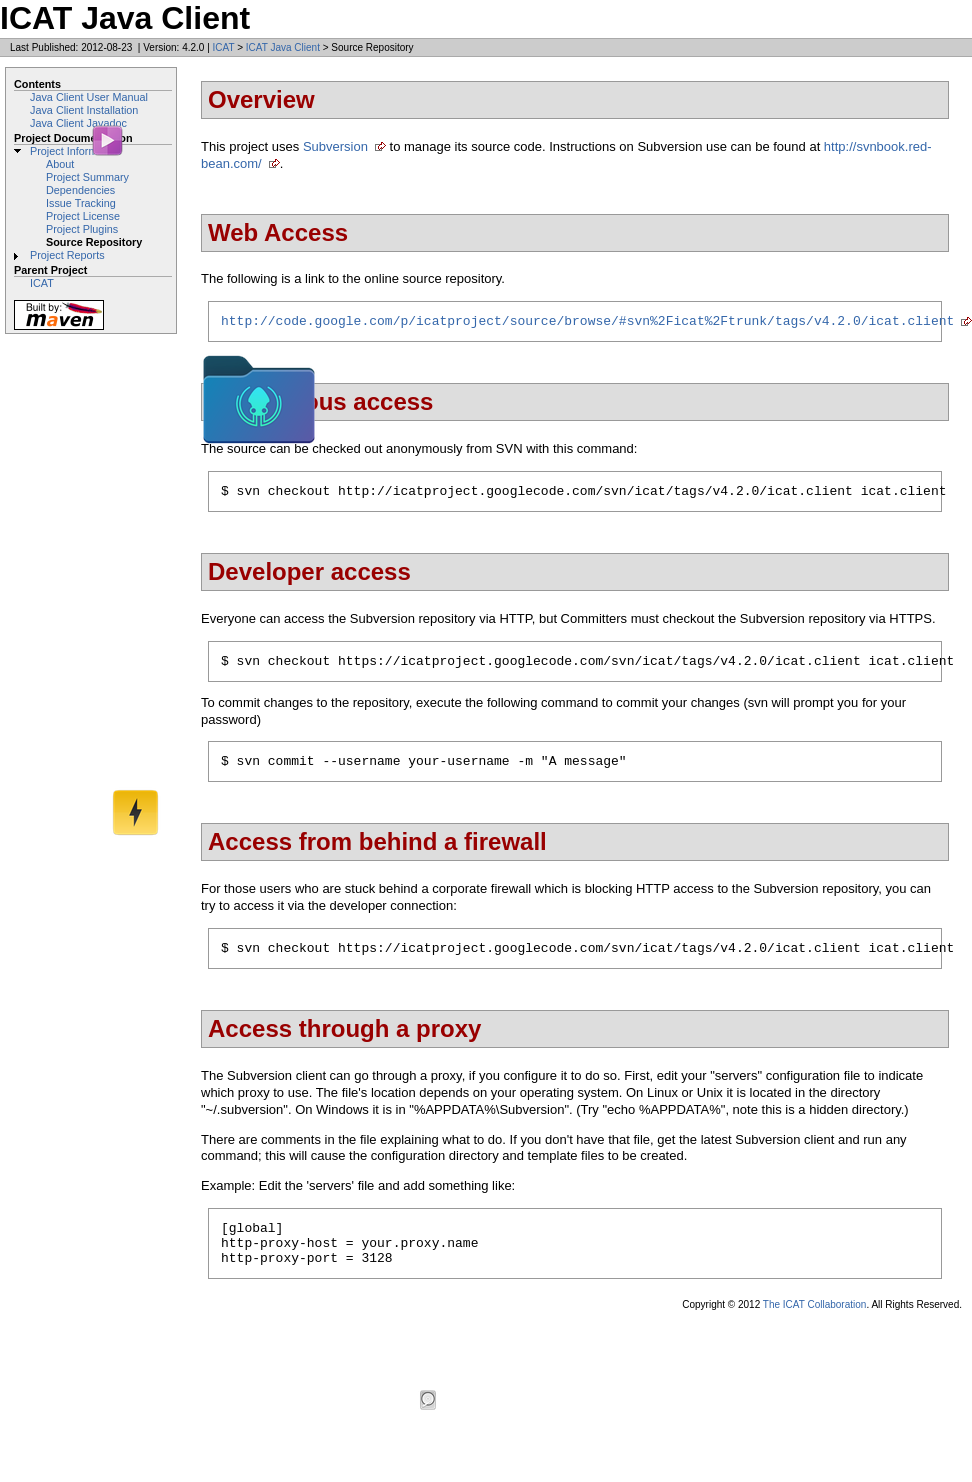 Image resolution: width=972 pixels, height=1482 pixels. What do you see at coordinates (107, 140) in the screenshot?
I see `access media codec settings` at bounding box center [107, 140].